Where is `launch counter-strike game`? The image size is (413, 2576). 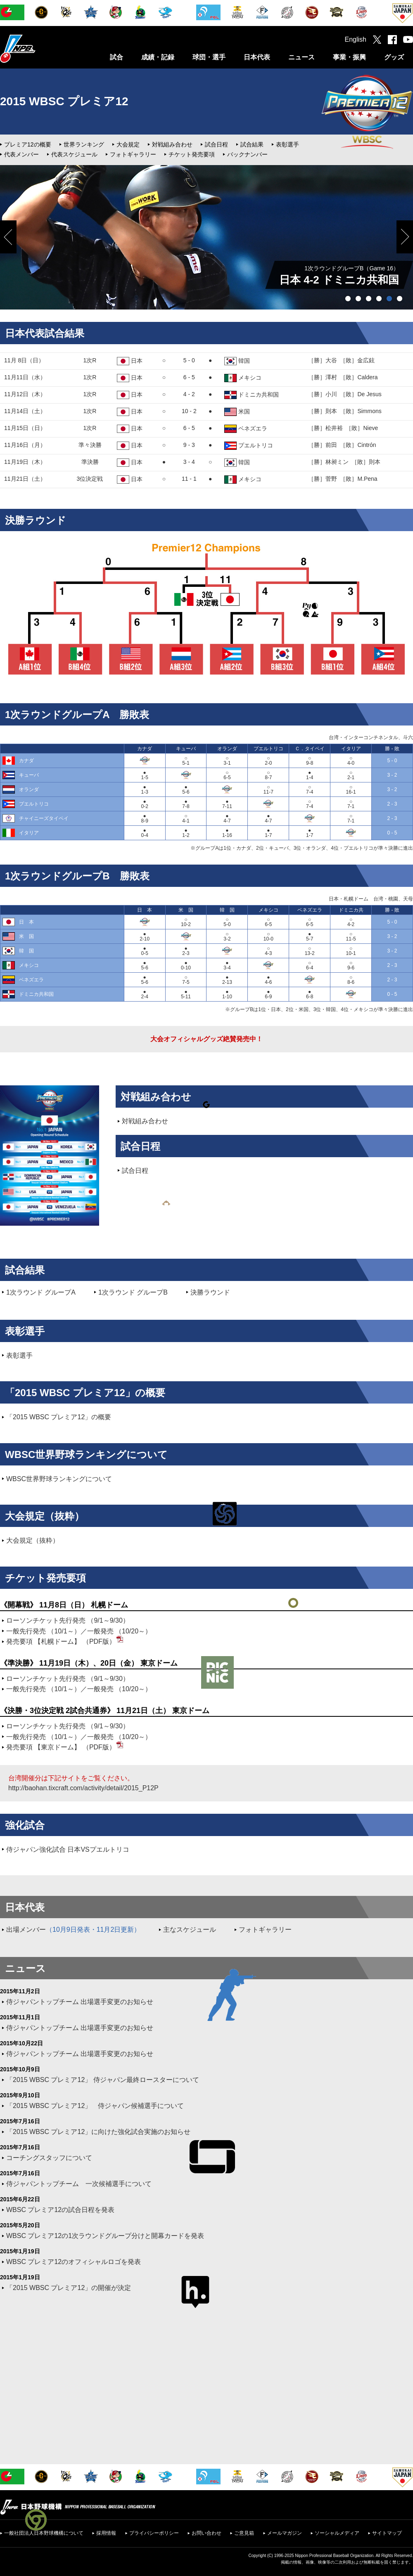
launch counter-strike game is located at coordinates (232, 1995).